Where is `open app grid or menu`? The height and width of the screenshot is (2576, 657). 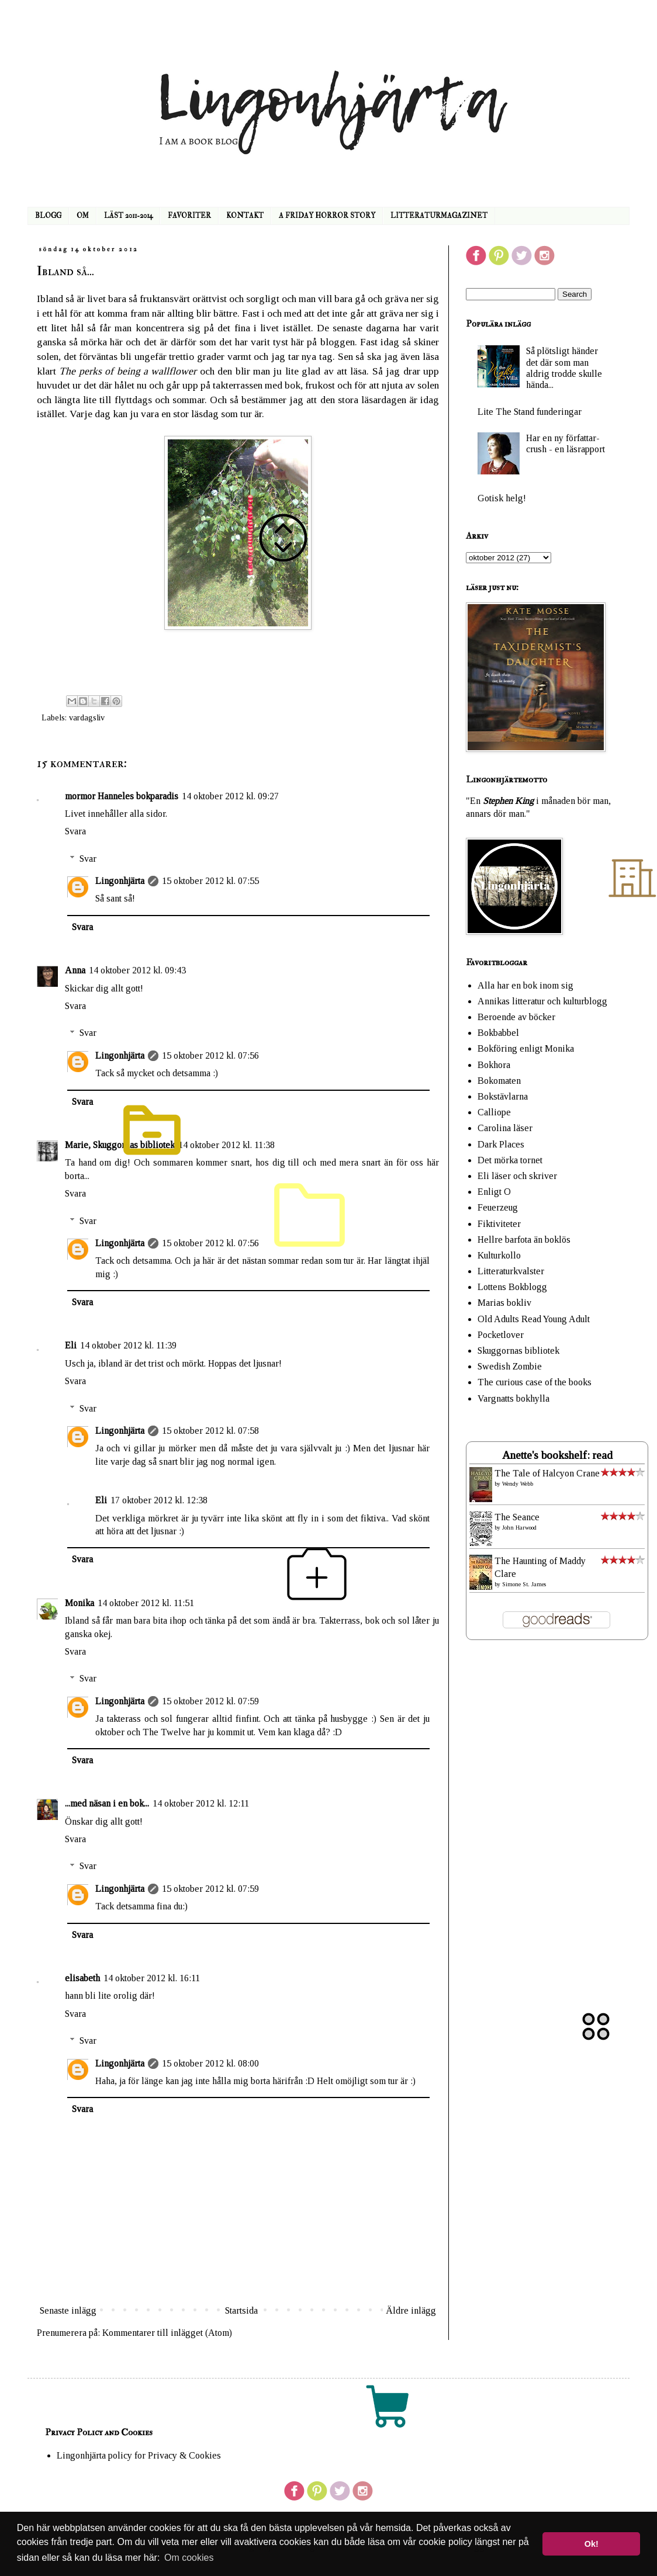
open app grid or menu is located at coordinates (596, 2026).